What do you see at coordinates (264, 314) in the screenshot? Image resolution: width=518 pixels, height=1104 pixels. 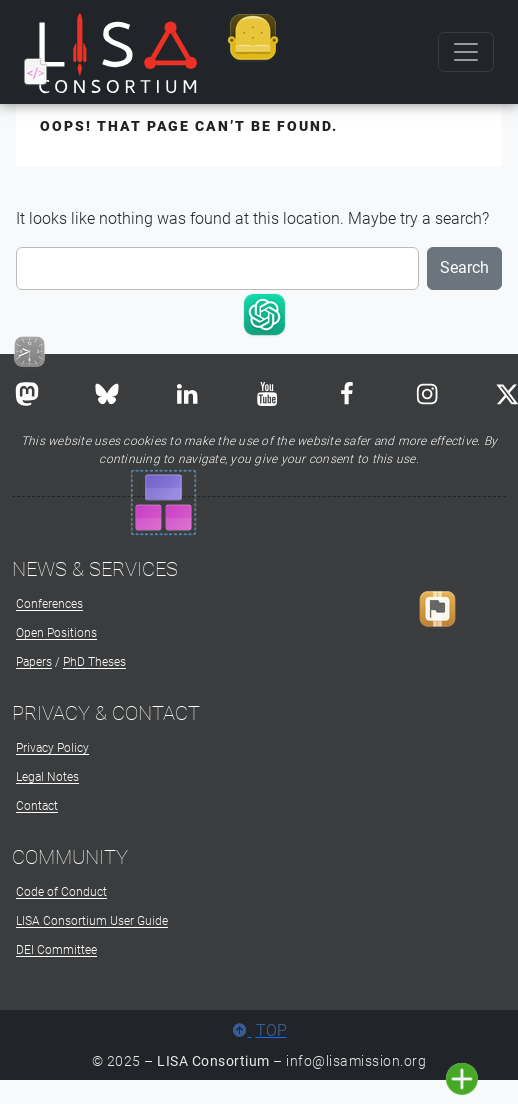 I see `open ChatGPT app` at bounding box center [264, 314].